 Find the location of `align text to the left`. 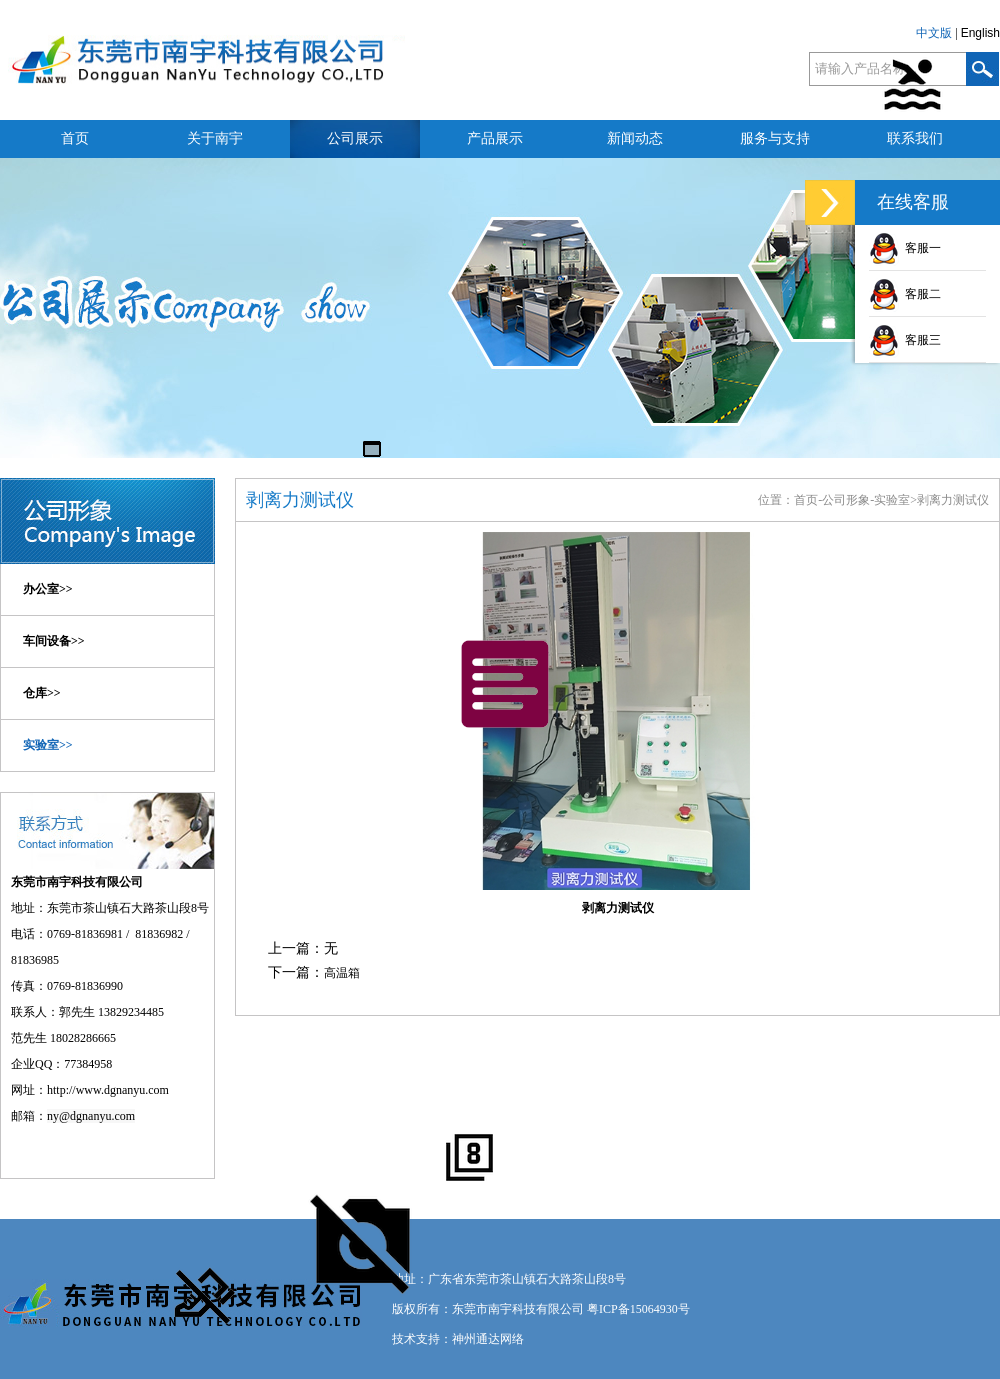

align text to the left is located at coordinates (505, 684).